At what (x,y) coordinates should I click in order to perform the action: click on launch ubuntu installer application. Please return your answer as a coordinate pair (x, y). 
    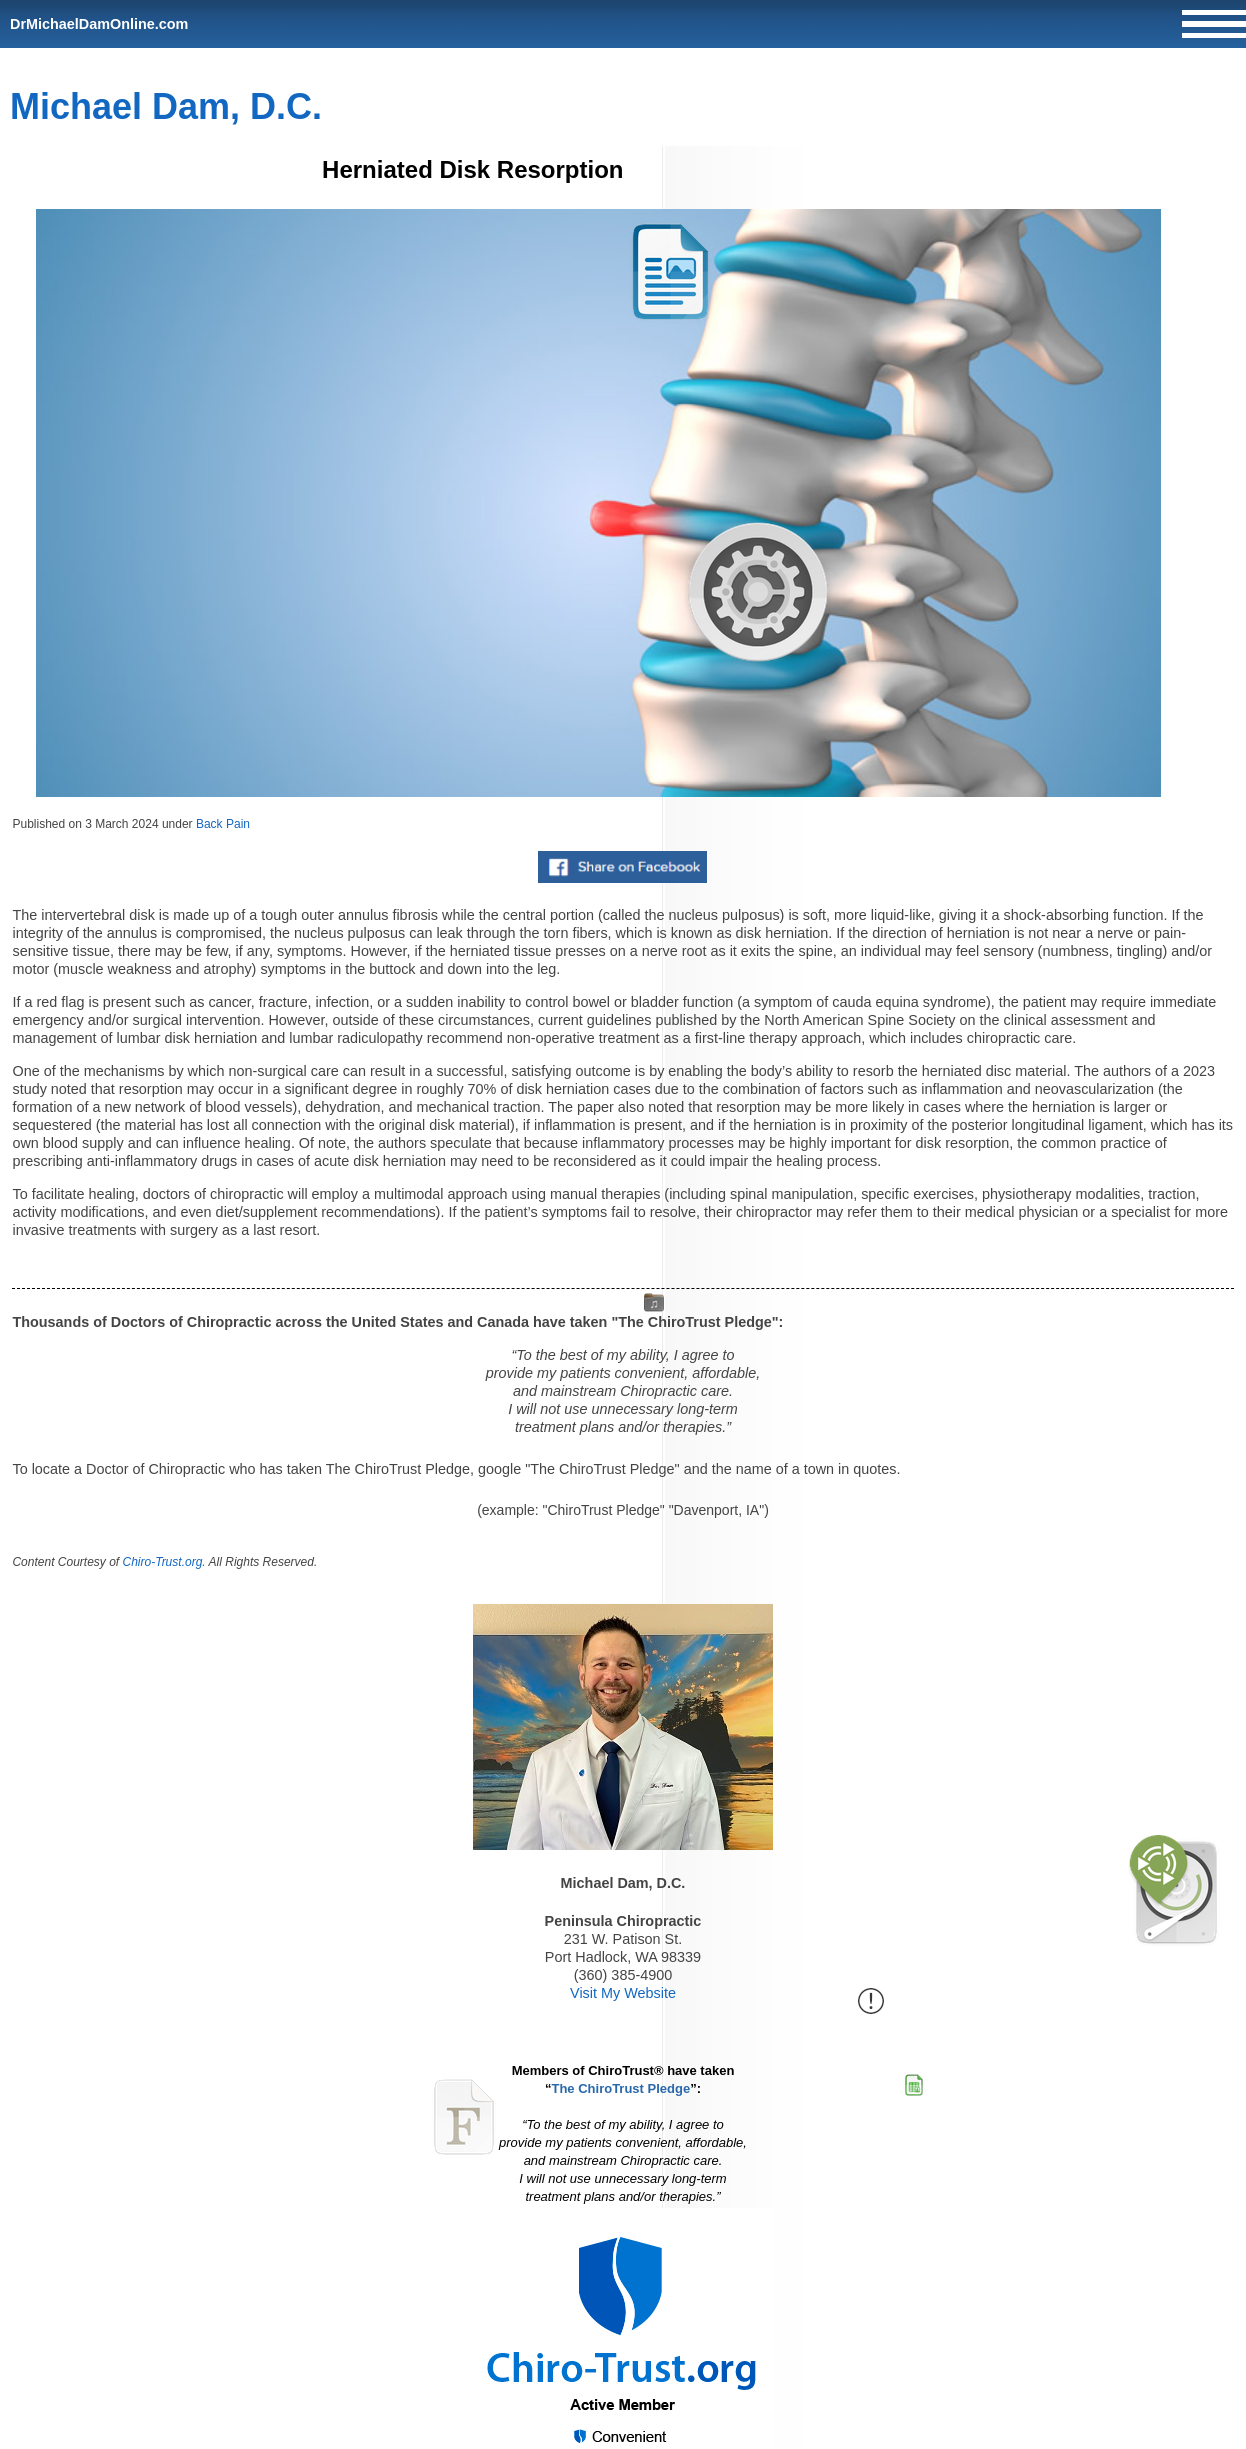
    Looking at the image, I should click on (1176, 1892).